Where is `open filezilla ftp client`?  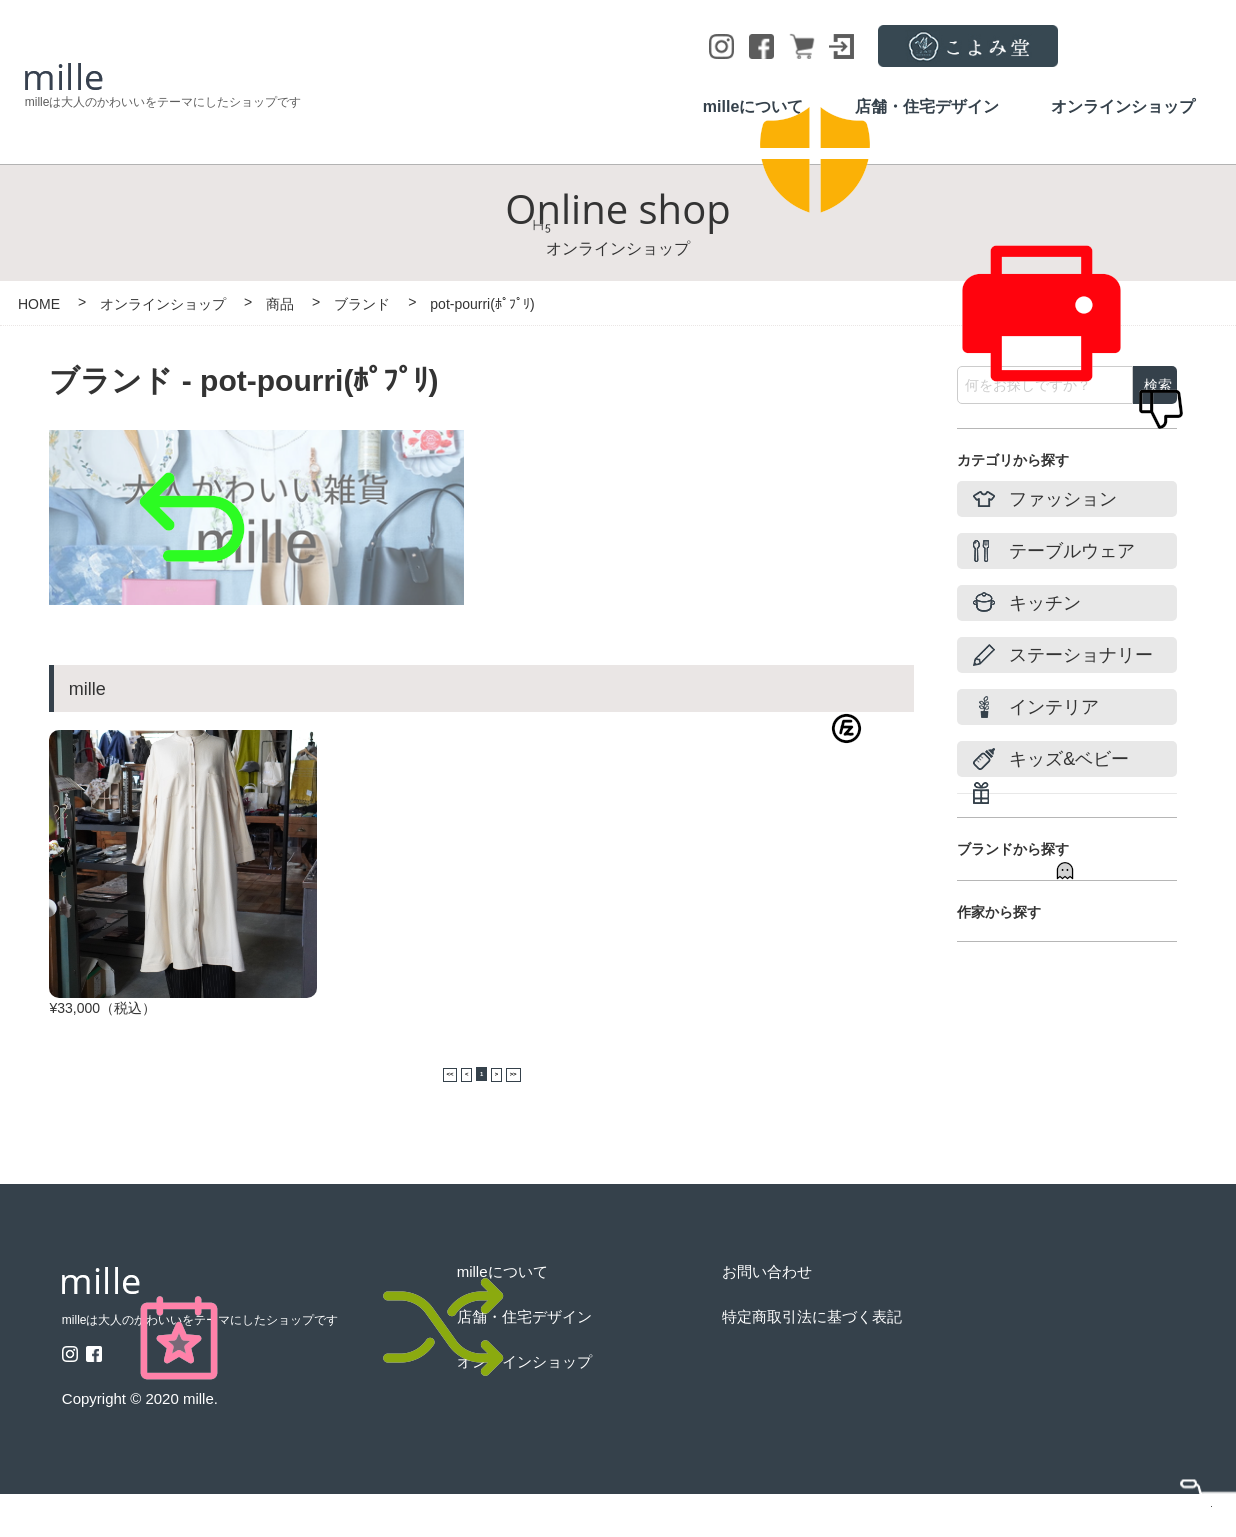 open filezilla ftp client is located at coordinates (846, 728).